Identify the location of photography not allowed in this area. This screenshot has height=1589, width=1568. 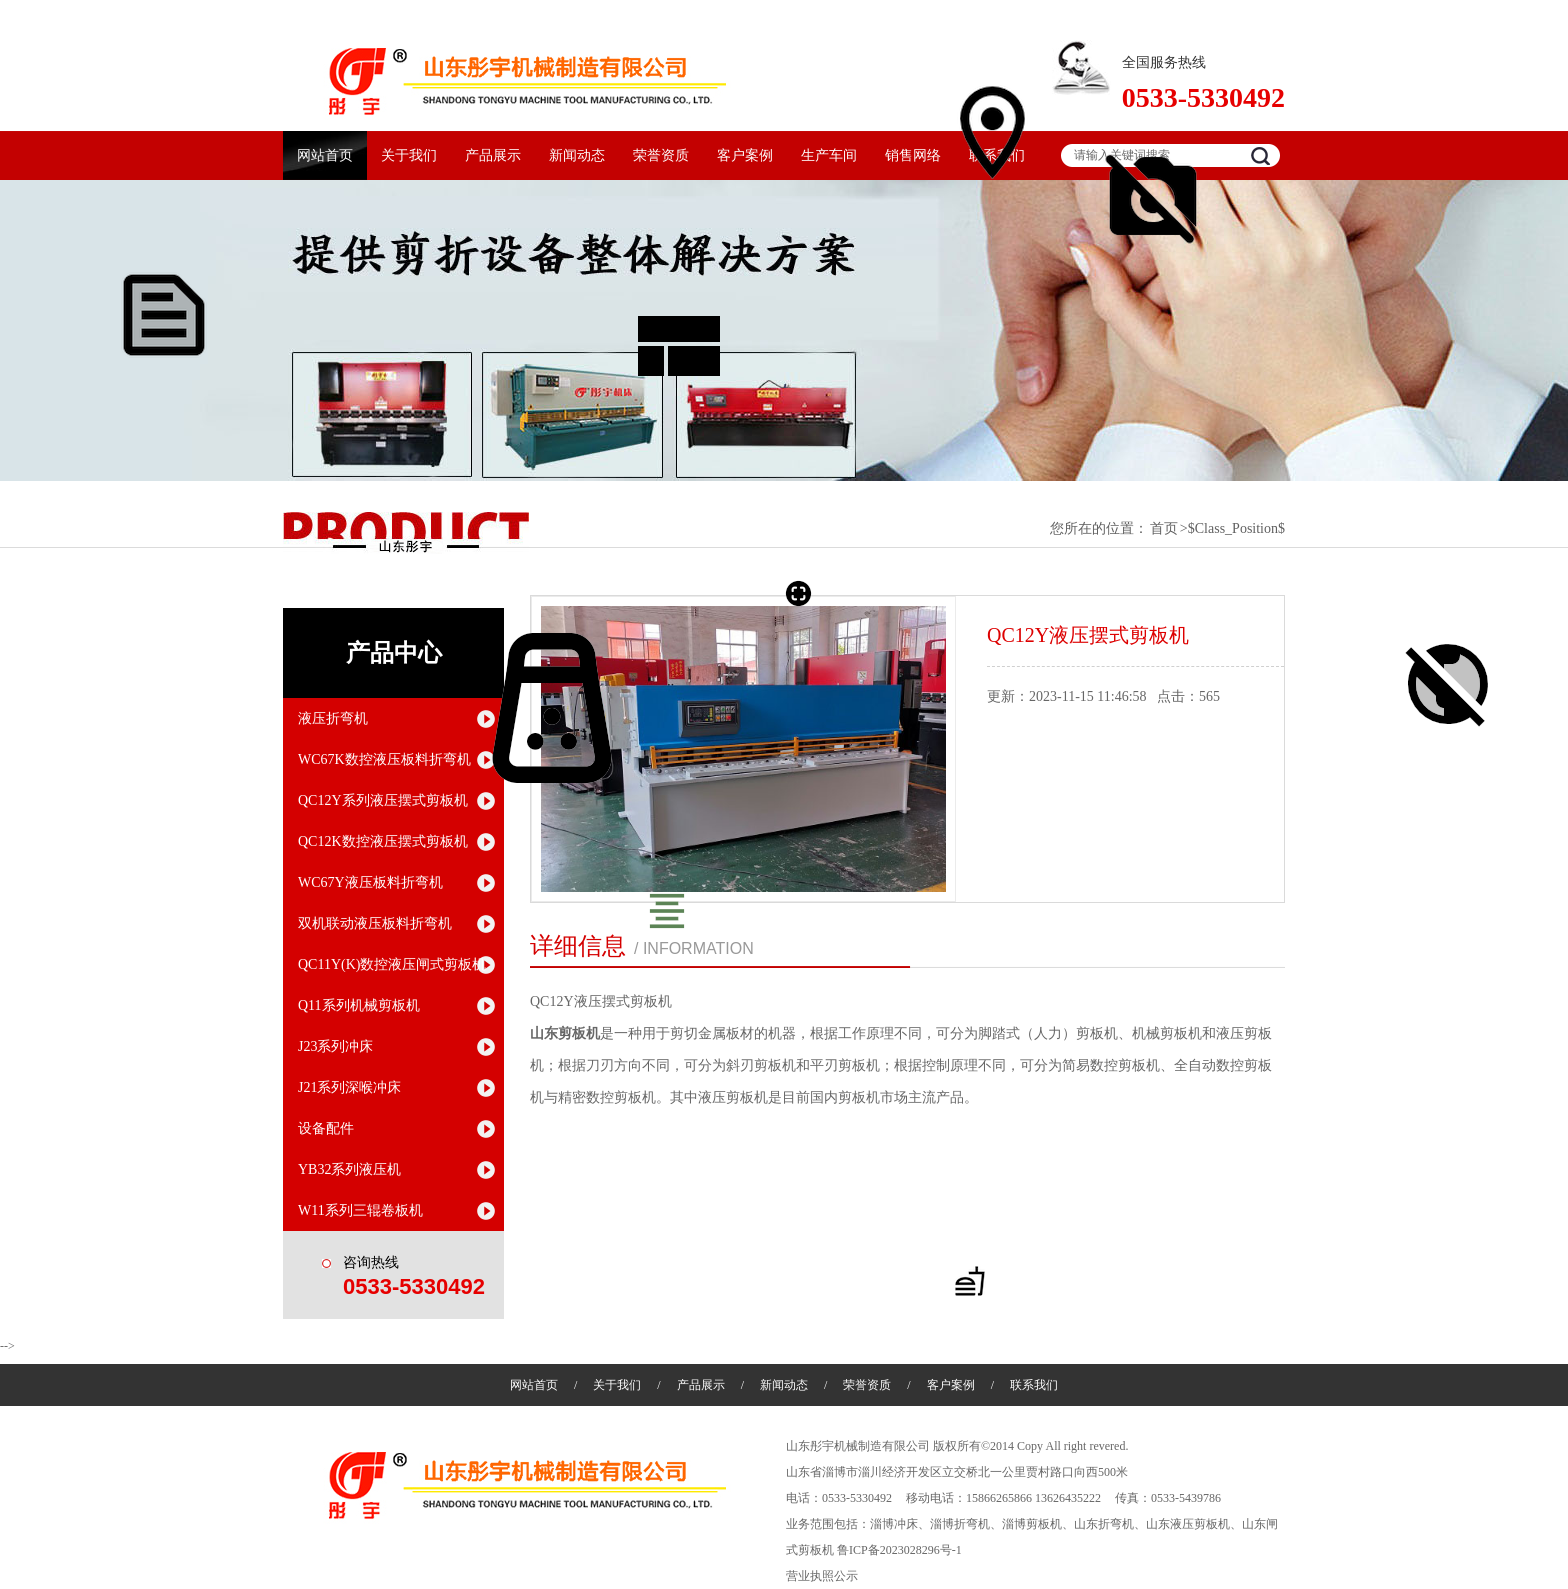
(1153, 196).